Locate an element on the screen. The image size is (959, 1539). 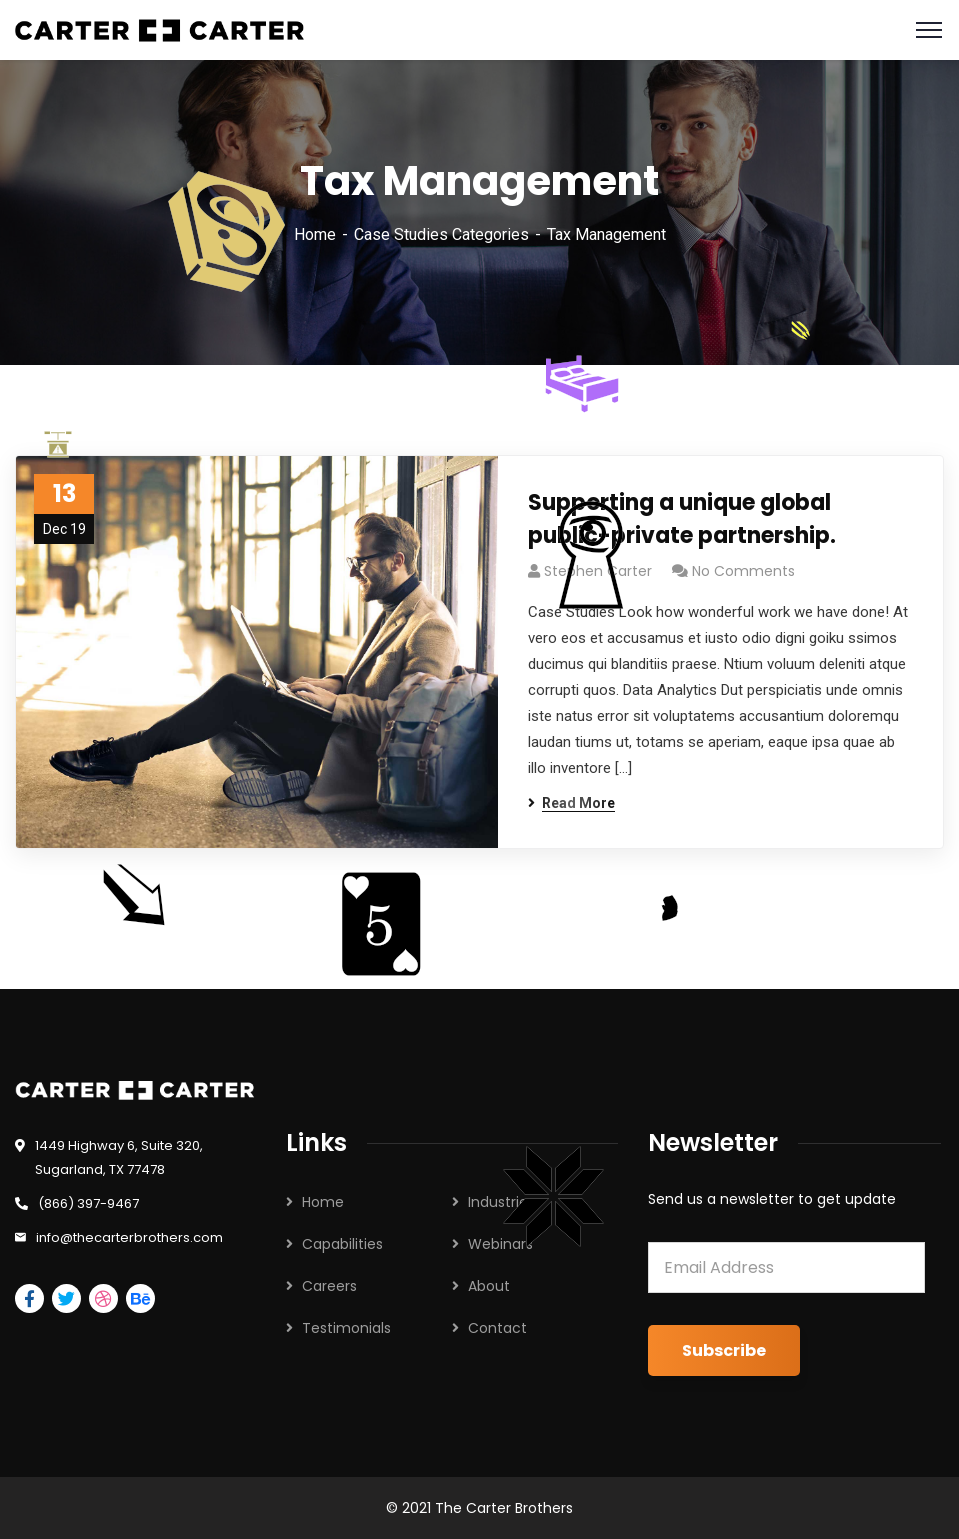
access rune or magic stone inventory is located at coordinates (224, 231).